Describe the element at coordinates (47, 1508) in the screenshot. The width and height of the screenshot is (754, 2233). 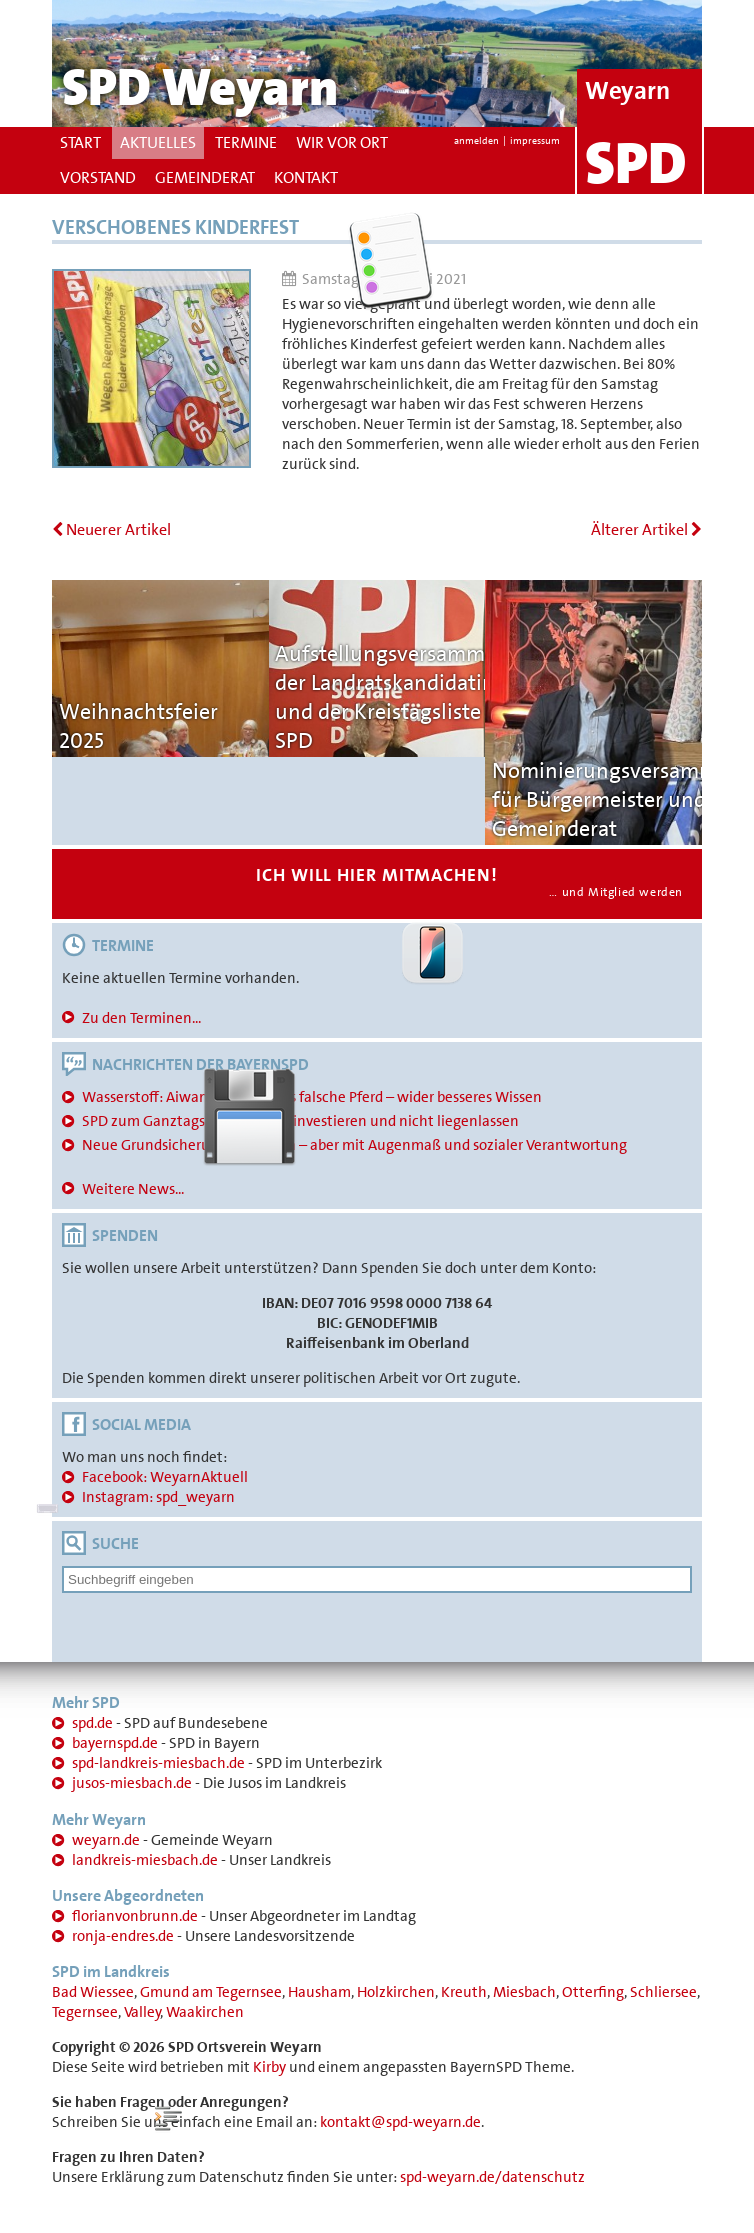
I see `connect a bluetooth keyboard` at that location.